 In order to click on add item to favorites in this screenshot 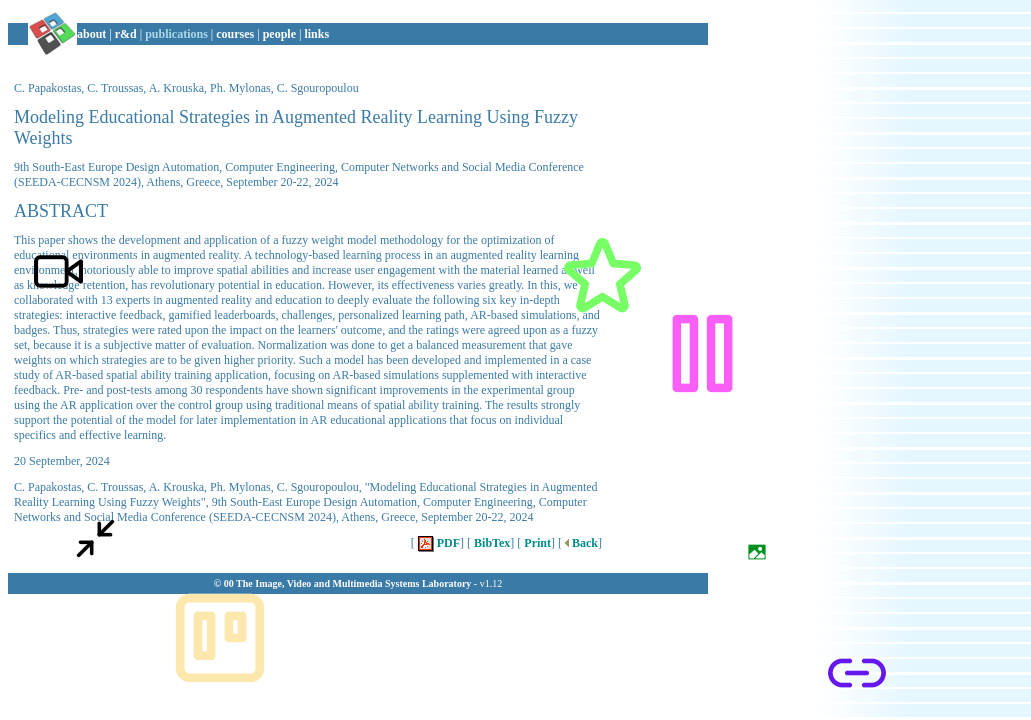, I will do `click(602, 276)`.